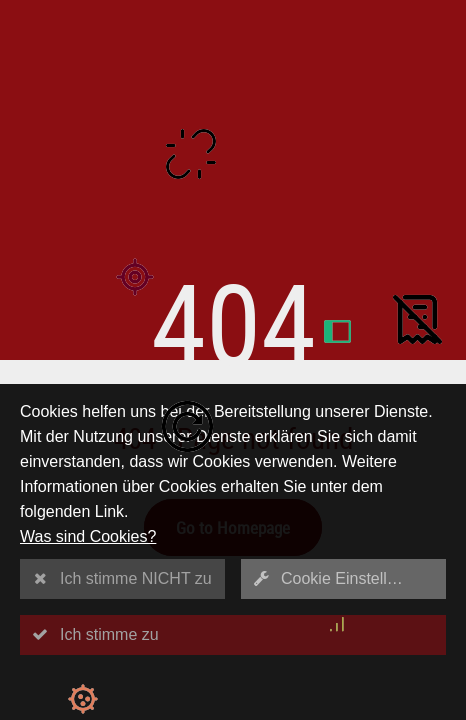  Describe the element at coordinates (344, 620) in the screenshot. I see `indicates medium cellular signal strength` at that location.